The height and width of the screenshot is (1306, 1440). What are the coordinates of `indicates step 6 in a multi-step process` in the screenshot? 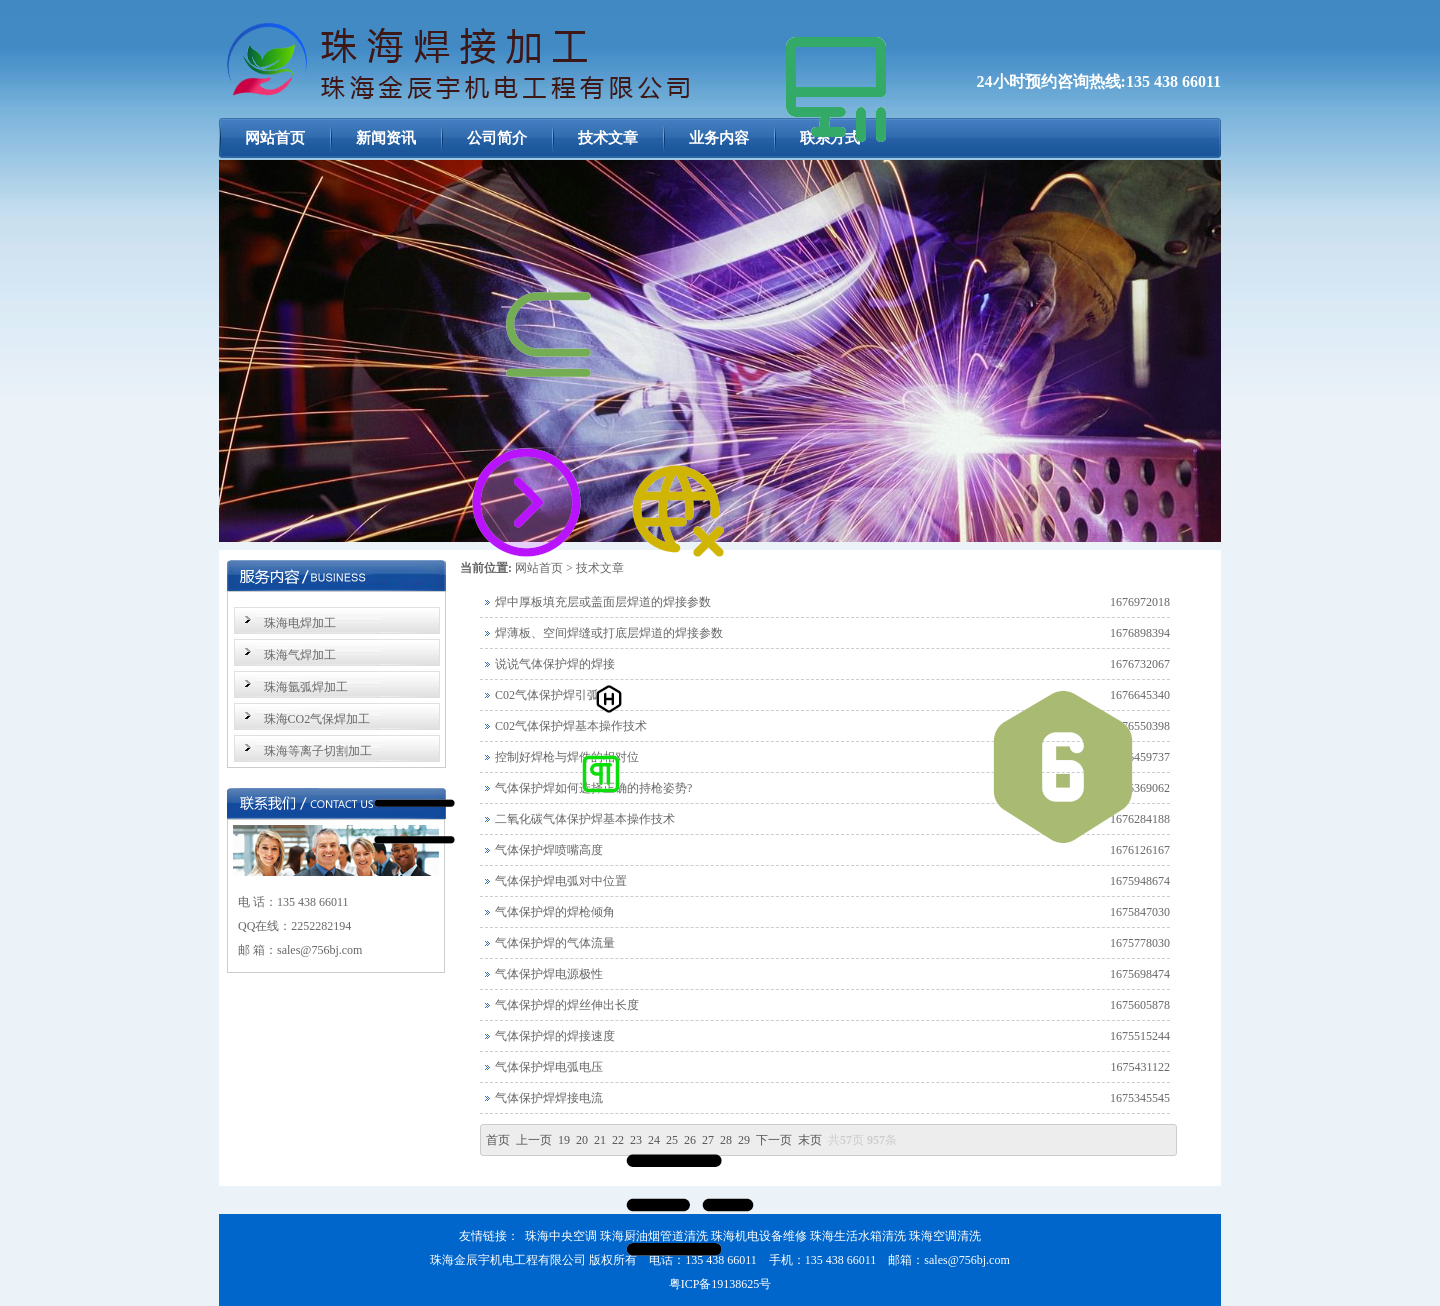 It's located at (1063, 767).